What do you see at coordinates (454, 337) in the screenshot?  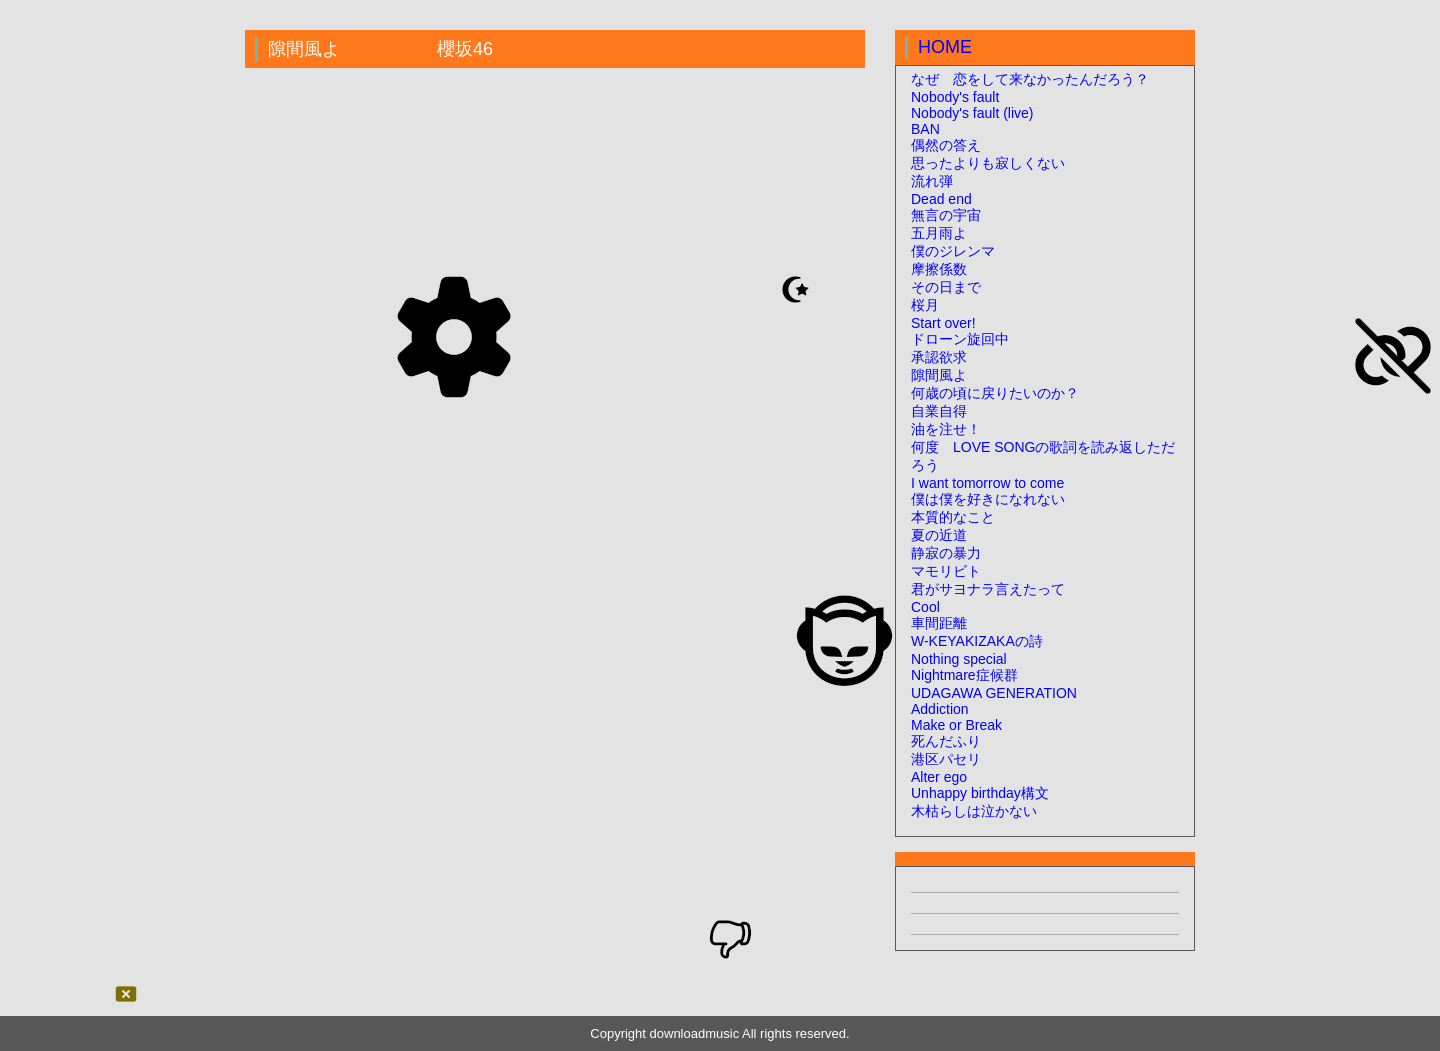 I see `access settings or preferences` at bounding box center [454, 337].